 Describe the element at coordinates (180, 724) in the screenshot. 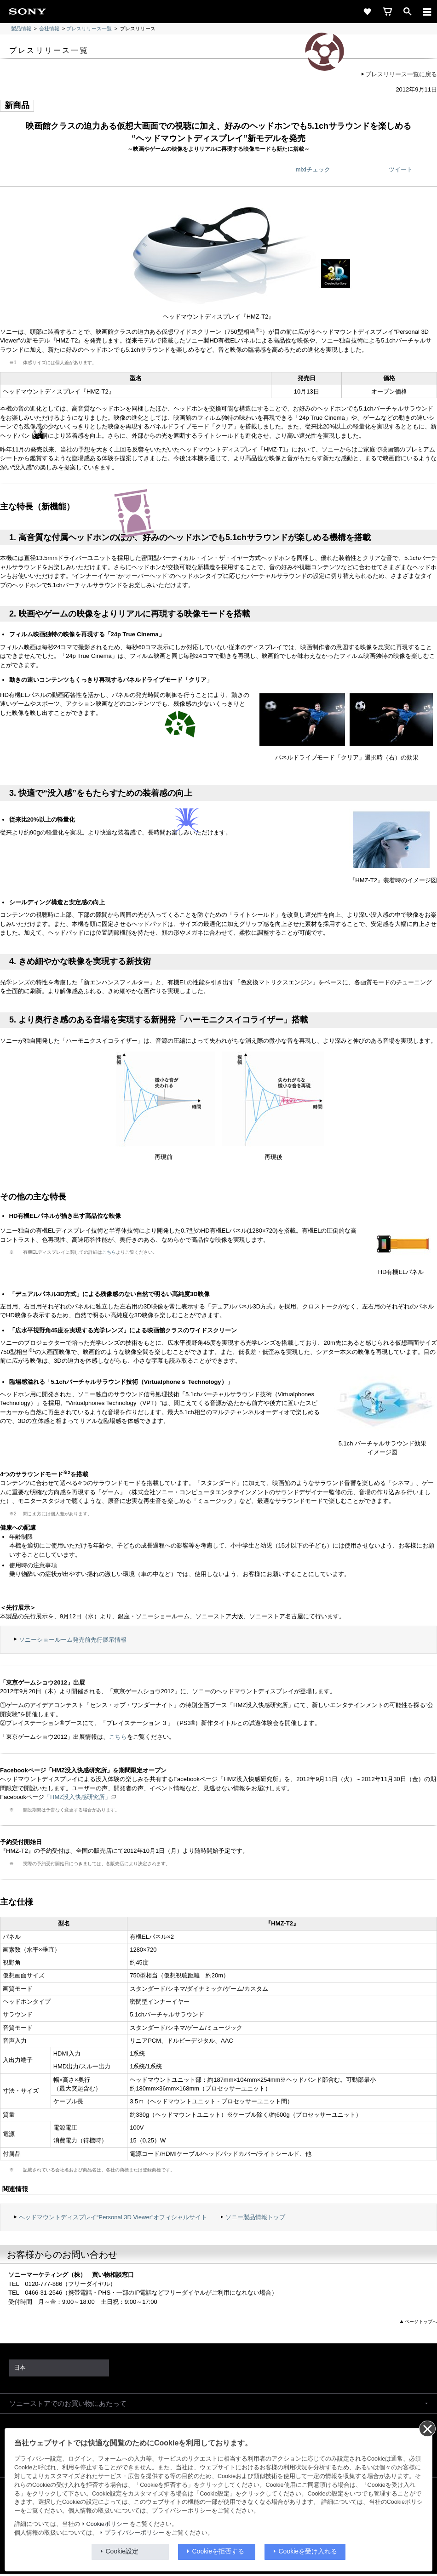

I see `decorative shell or fossil collectible item` at that location.